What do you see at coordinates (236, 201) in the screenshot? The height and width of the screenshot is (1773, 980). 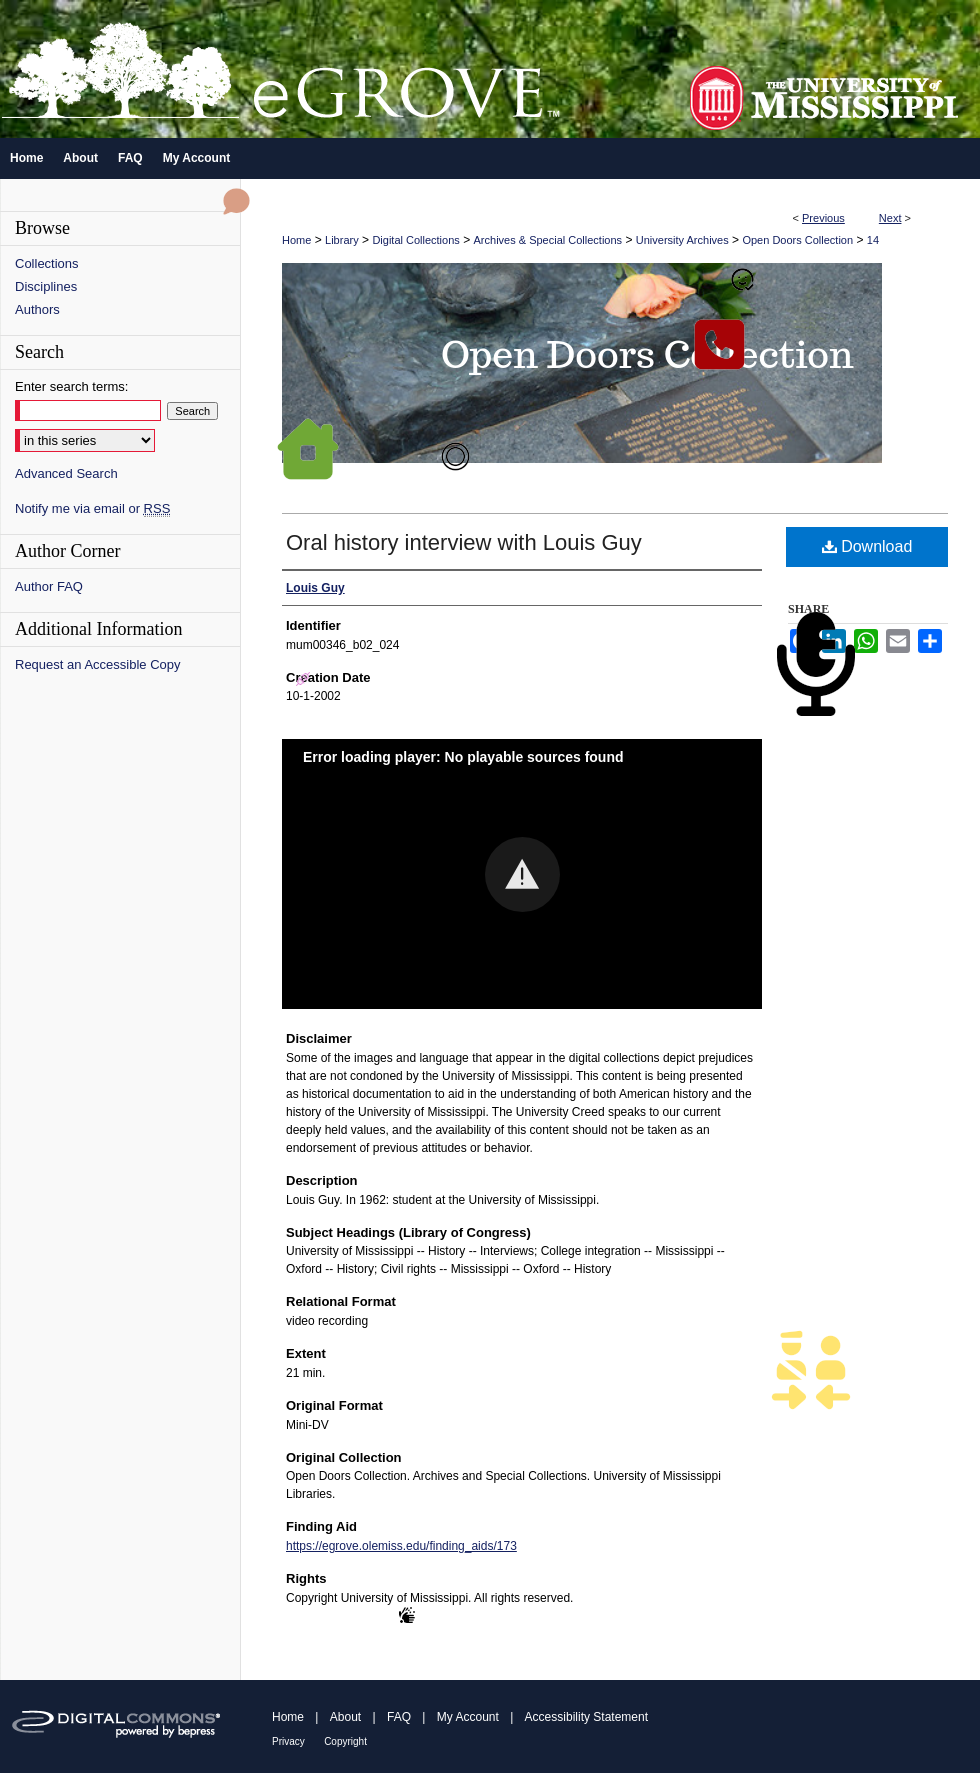 I see `open comments section` at bounding box center [236, 201].